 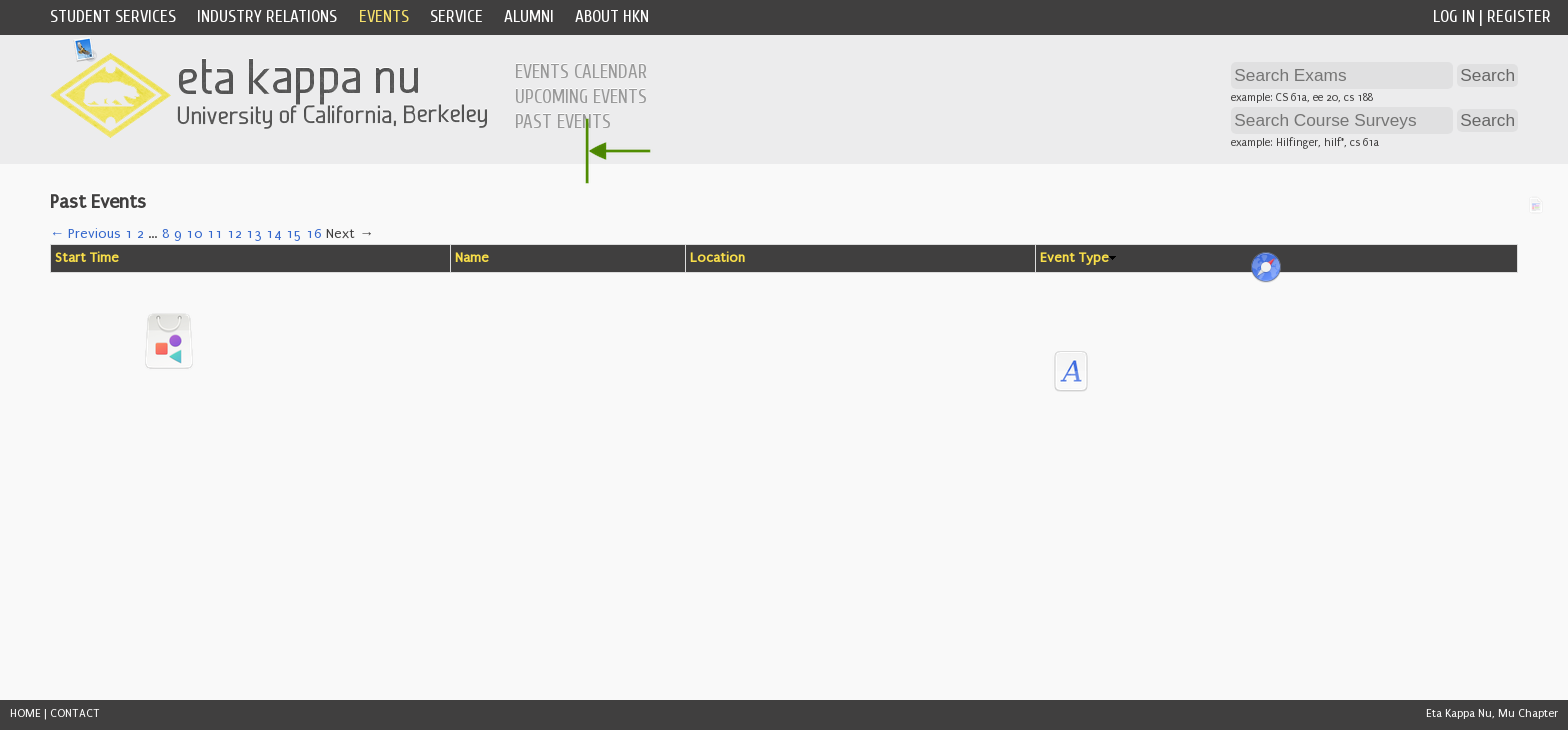 What do you see at coordinates (84, 49) in the screenshot?
I see `share content via email` at bounding box center [84, 49].